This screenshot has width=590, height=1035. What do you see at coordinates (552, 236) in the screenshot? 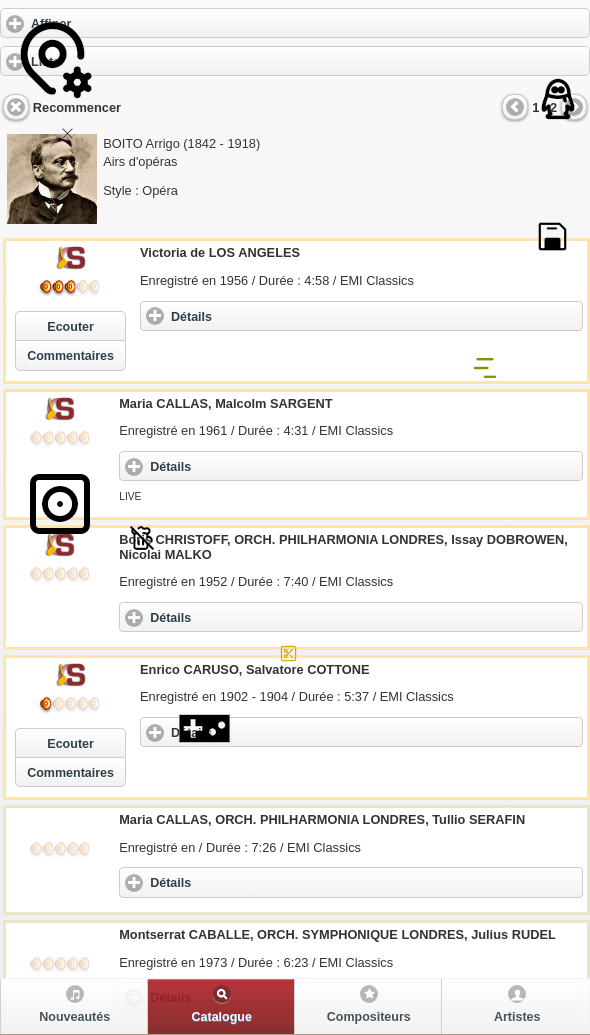
I see `save current file or document` at bounding box center [552, 236].